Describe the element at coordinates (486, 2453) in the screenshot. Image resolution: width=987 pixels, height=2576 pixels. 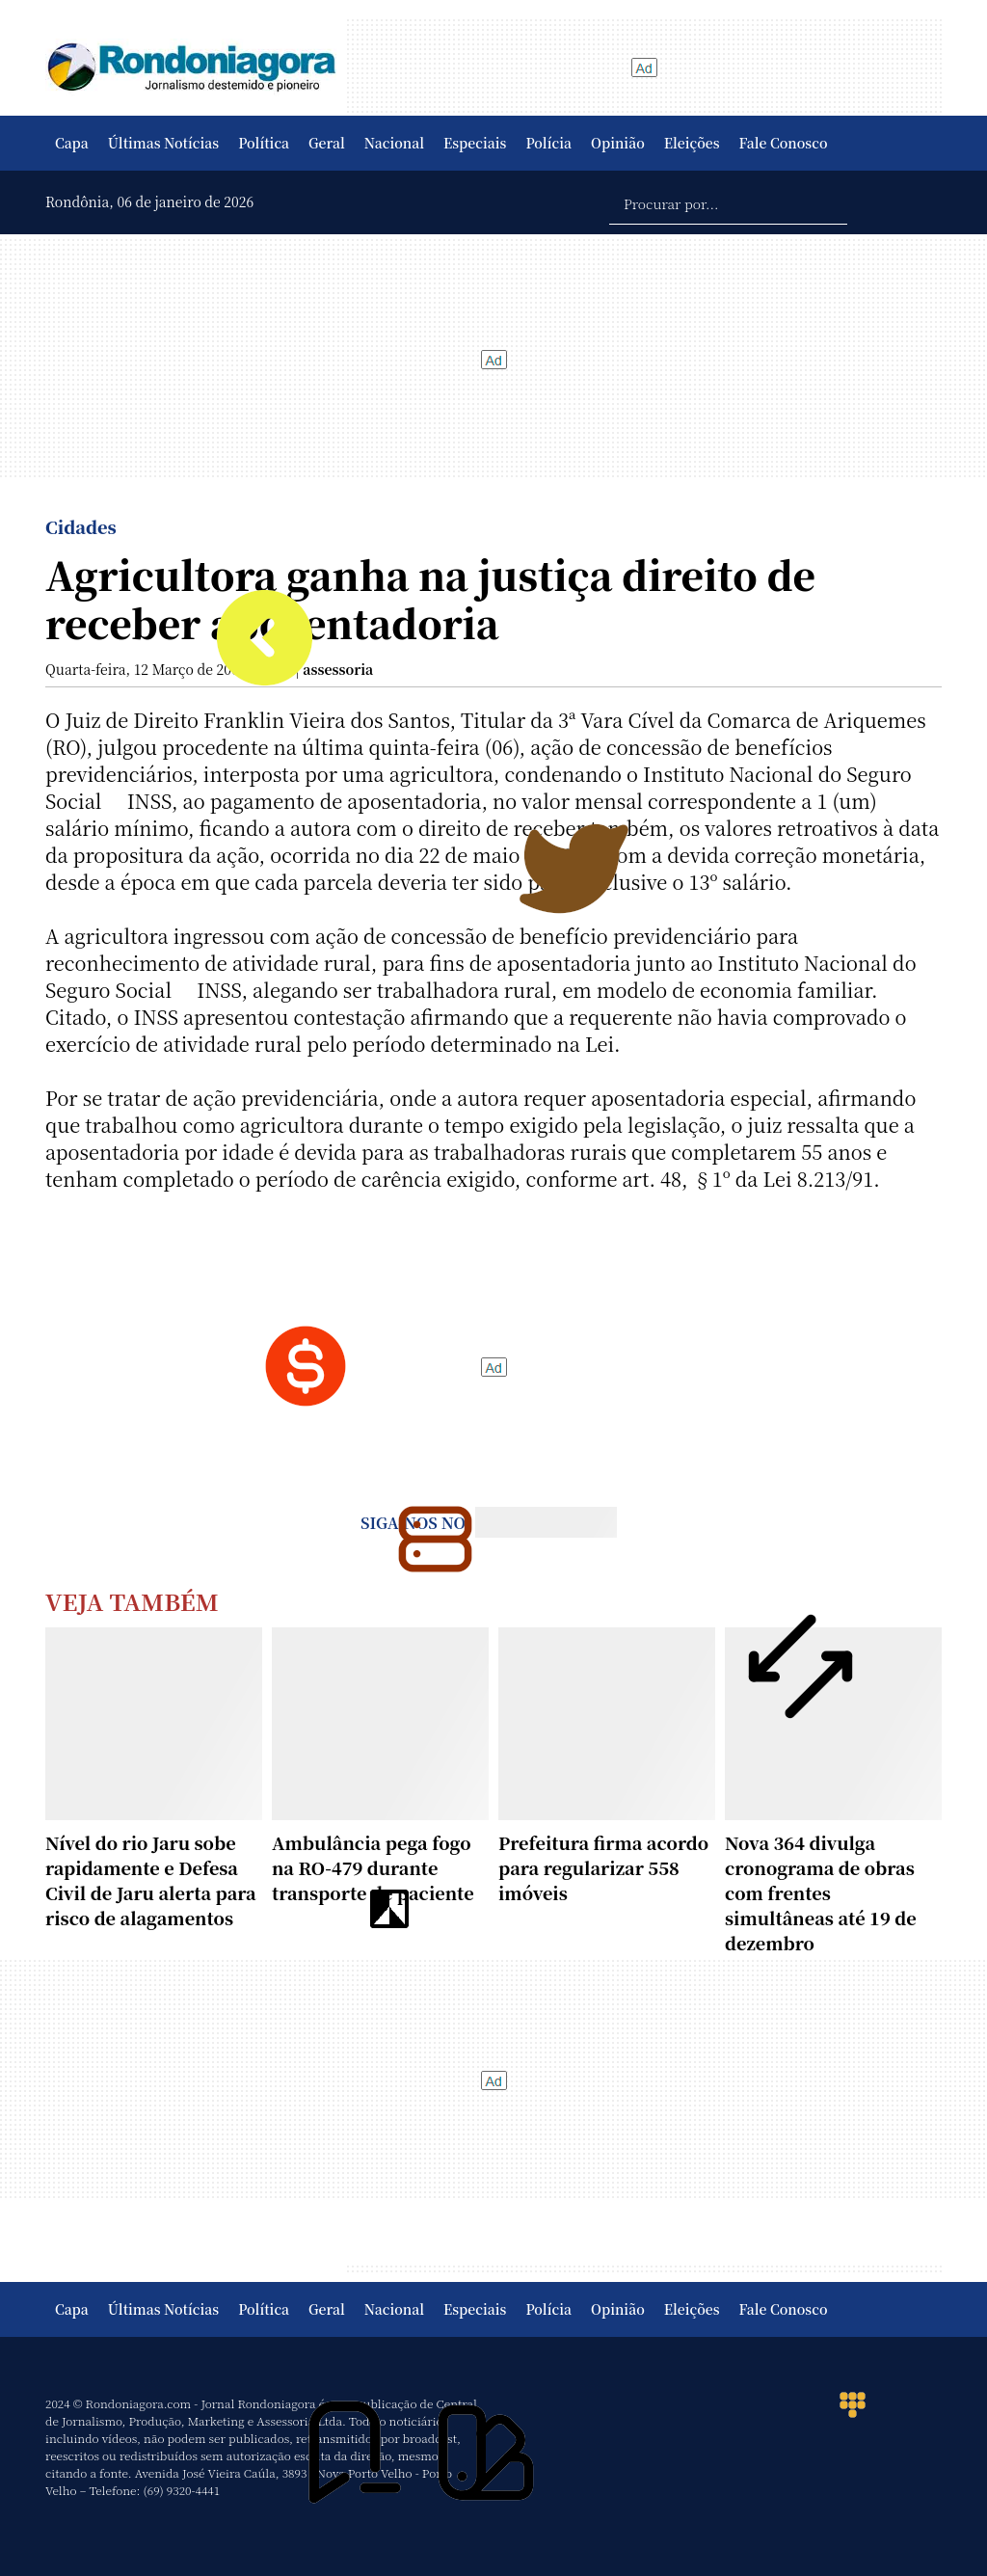
I see `browse color palette or theme options` at that location.